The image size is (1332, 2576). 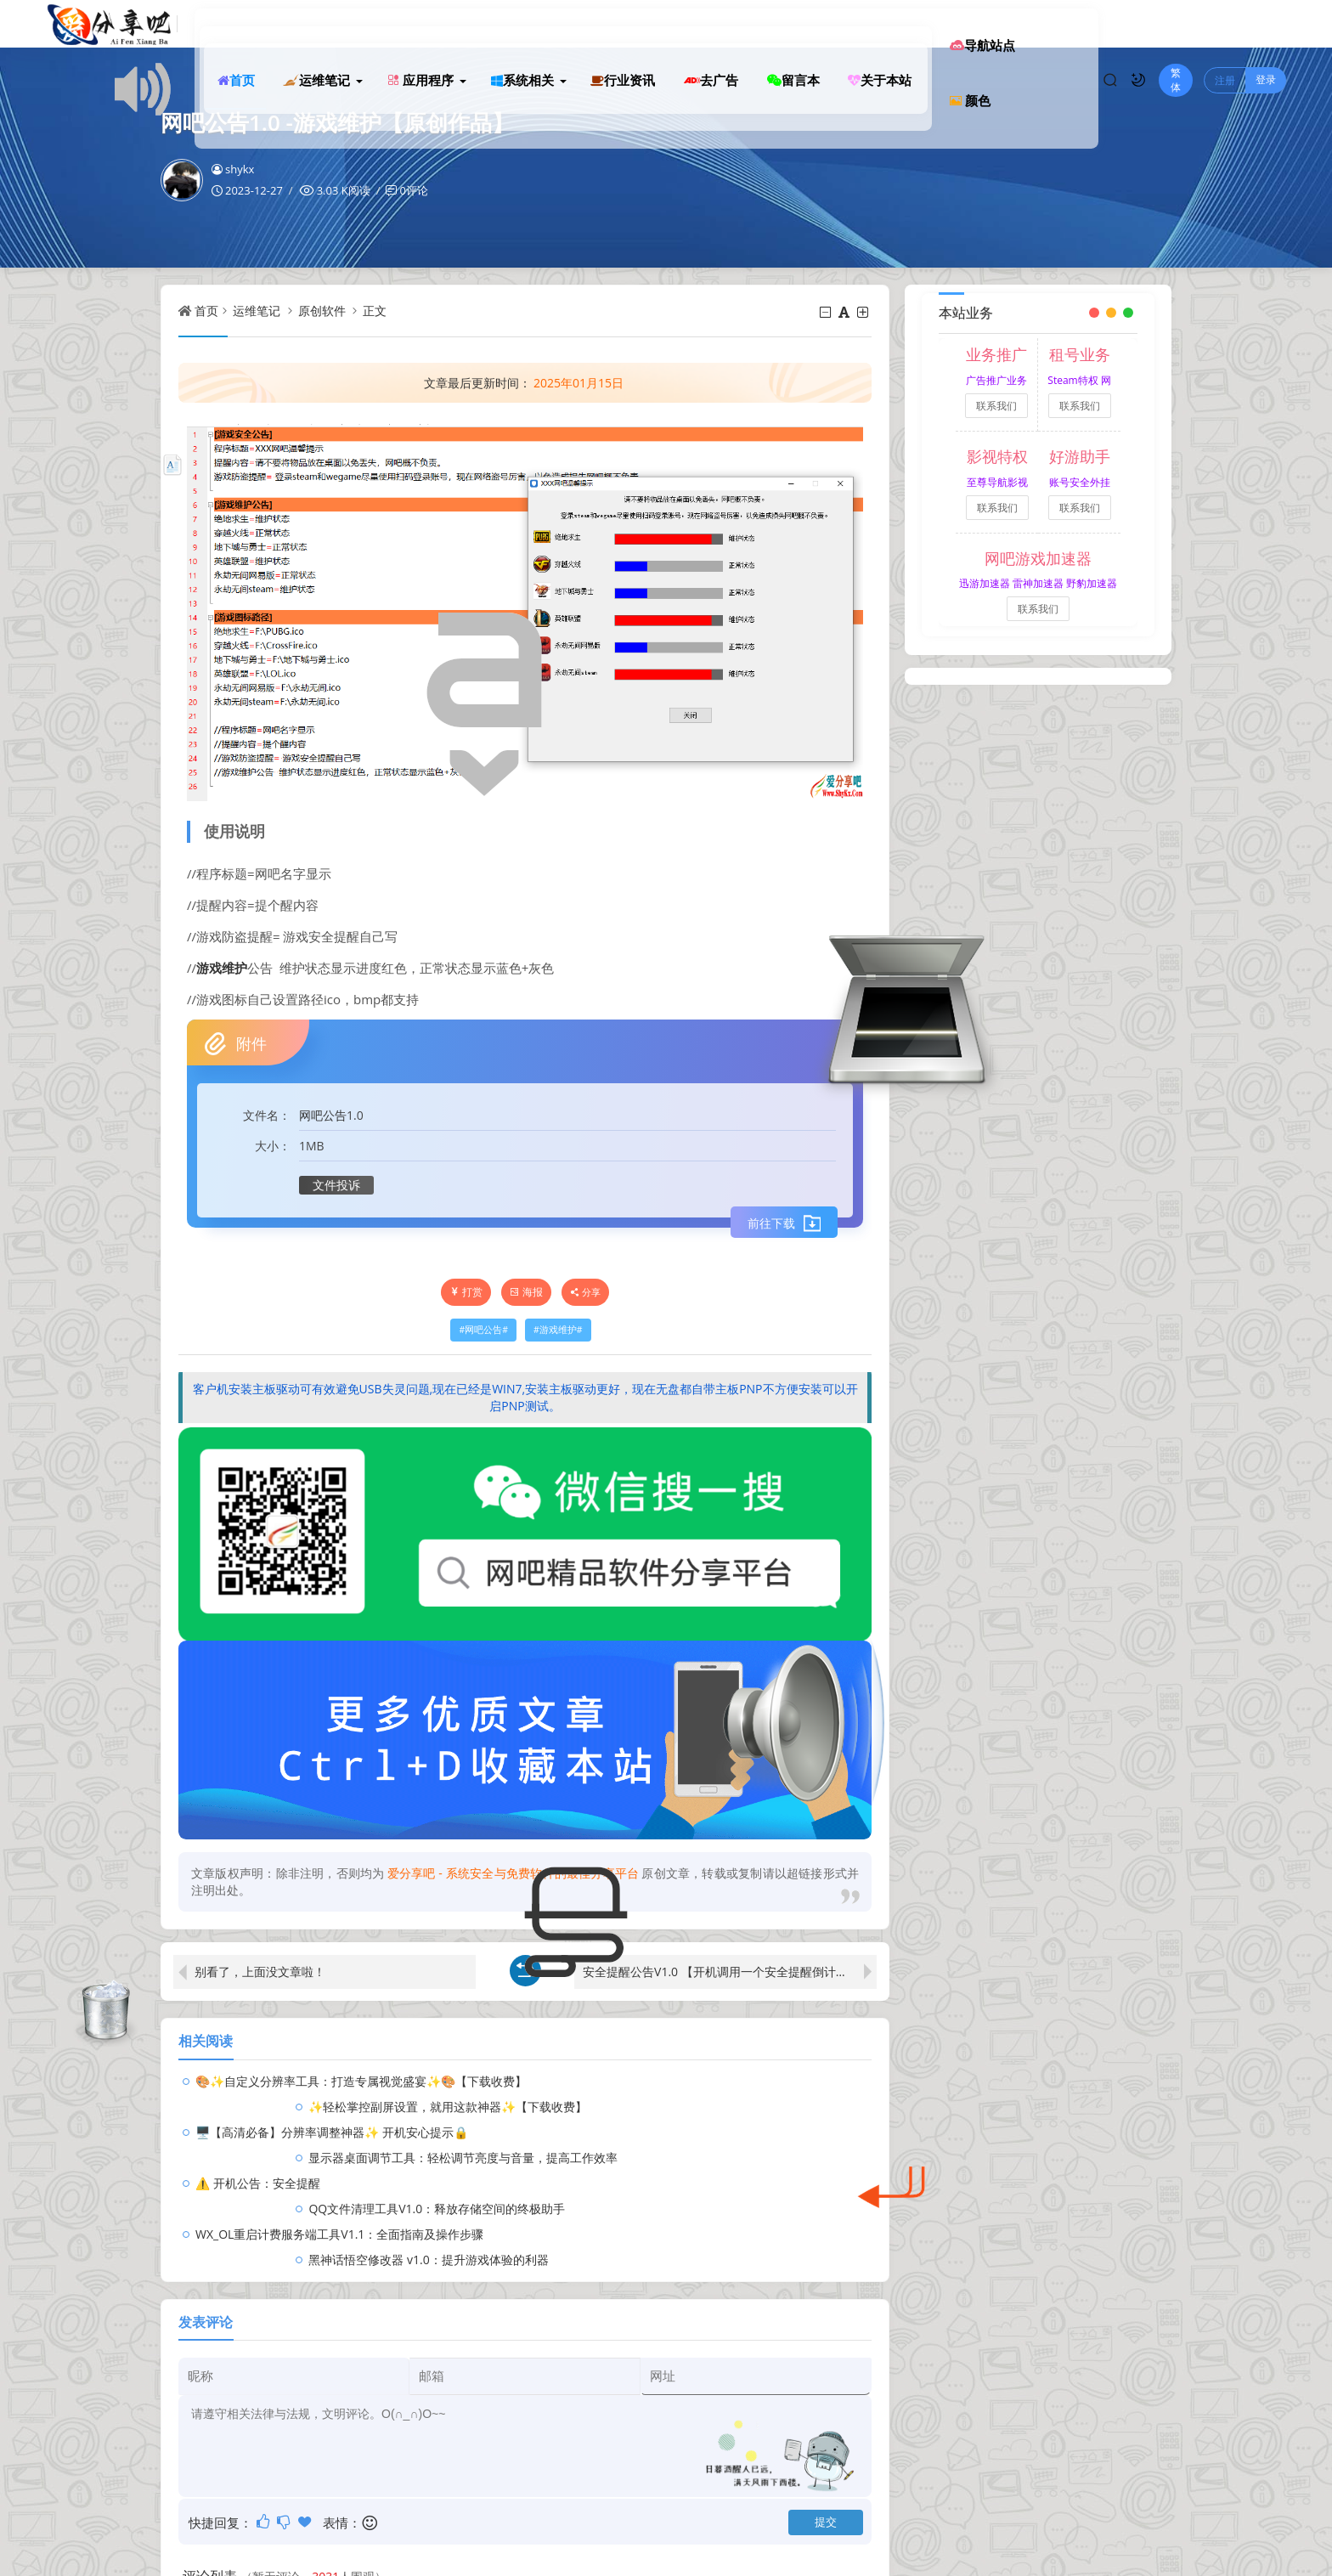 What do you see at coordinates (801, 1723) in the screenshot?
I see `volume is set to high` at bounding box center [801, 1723].